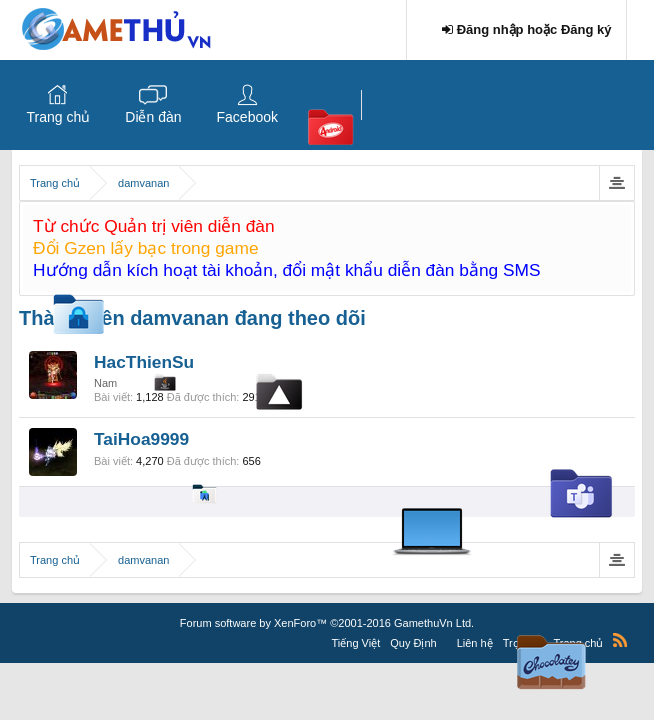 The image size is (654, 720). I want to click on macbook pro device identifier in system settings, so click(432, 525).